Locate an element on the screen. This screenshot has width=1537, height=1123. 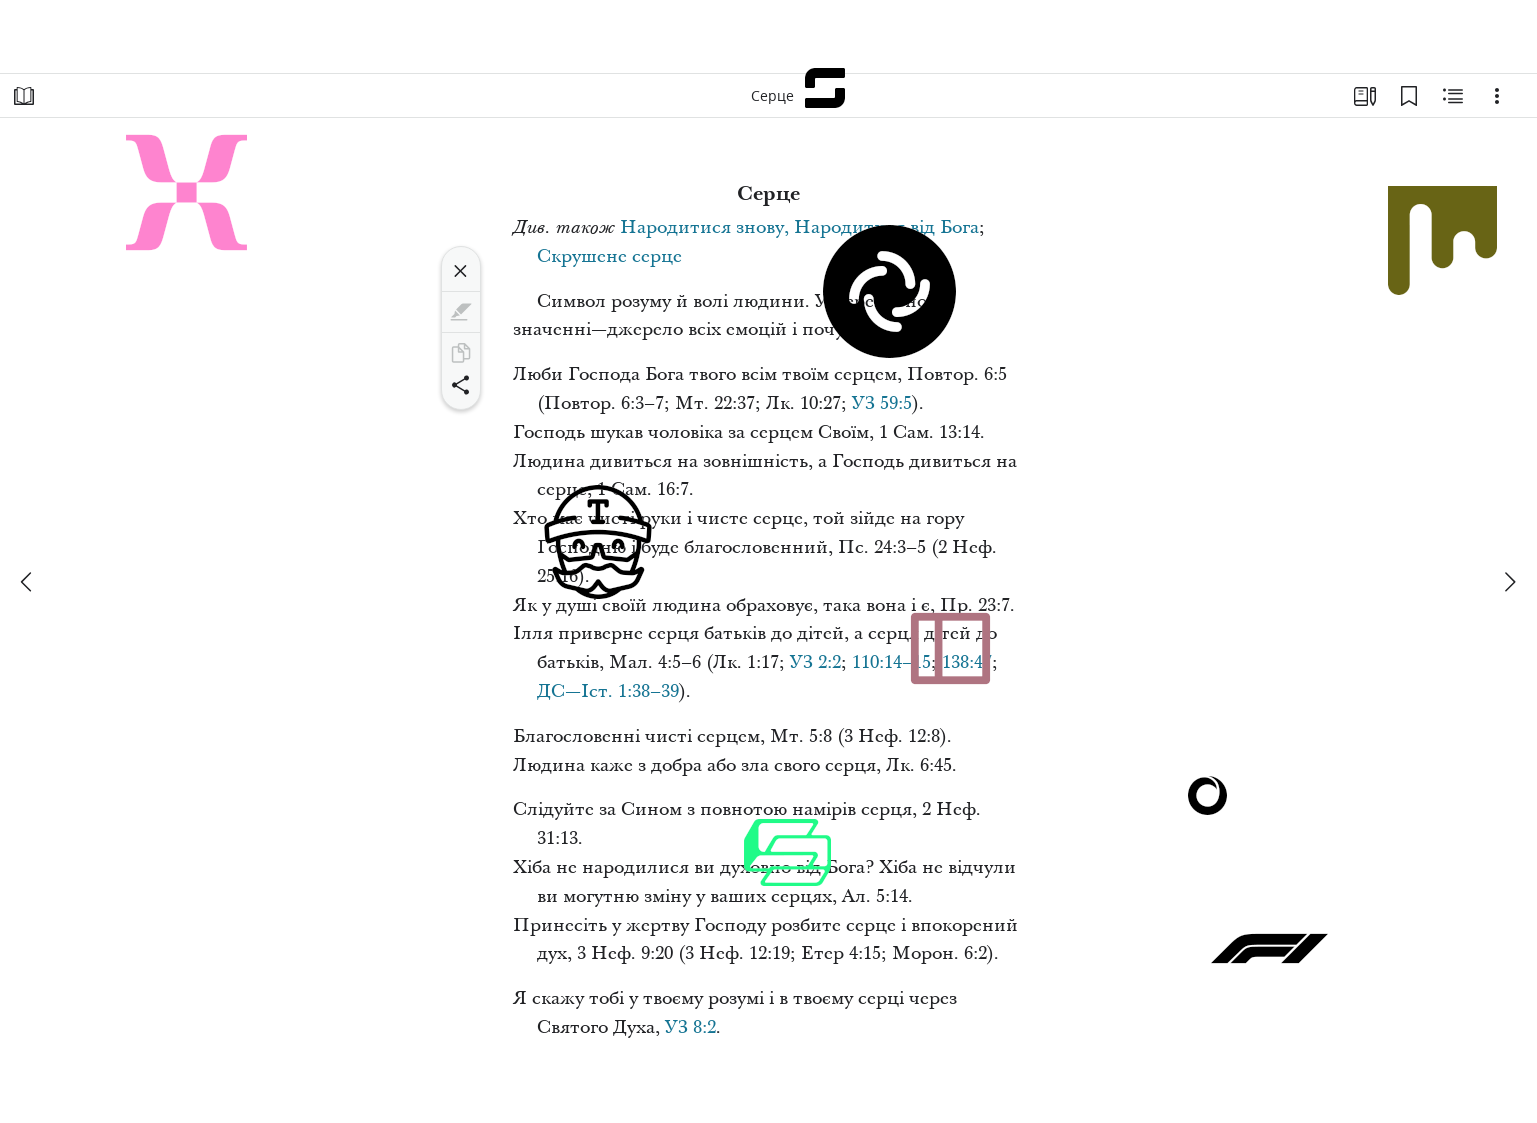
open the Formula 1 app or website is located at coordinates (1269, 948).